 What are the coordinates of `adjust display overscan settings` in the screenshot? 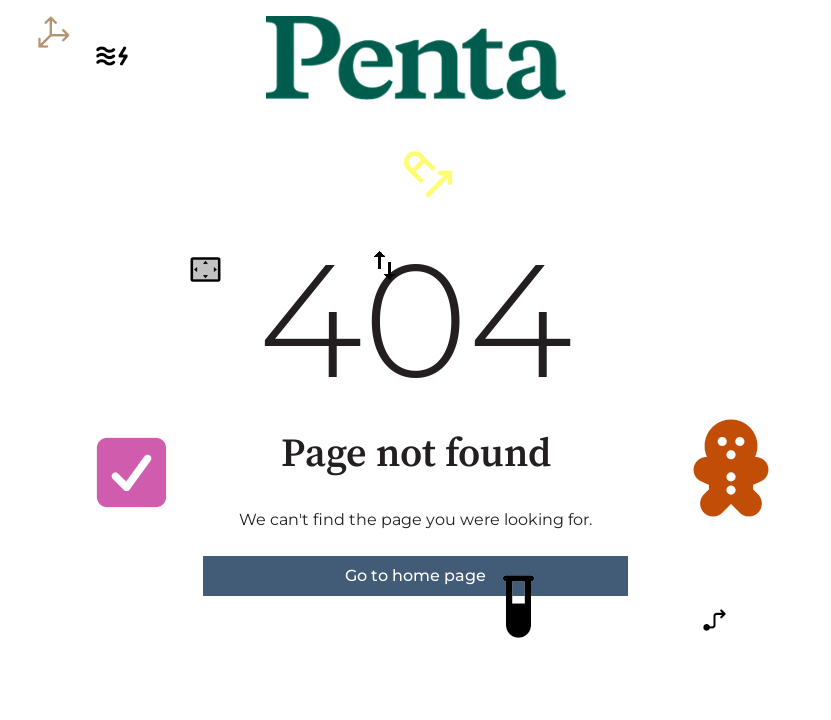 It's located at (205, 269).